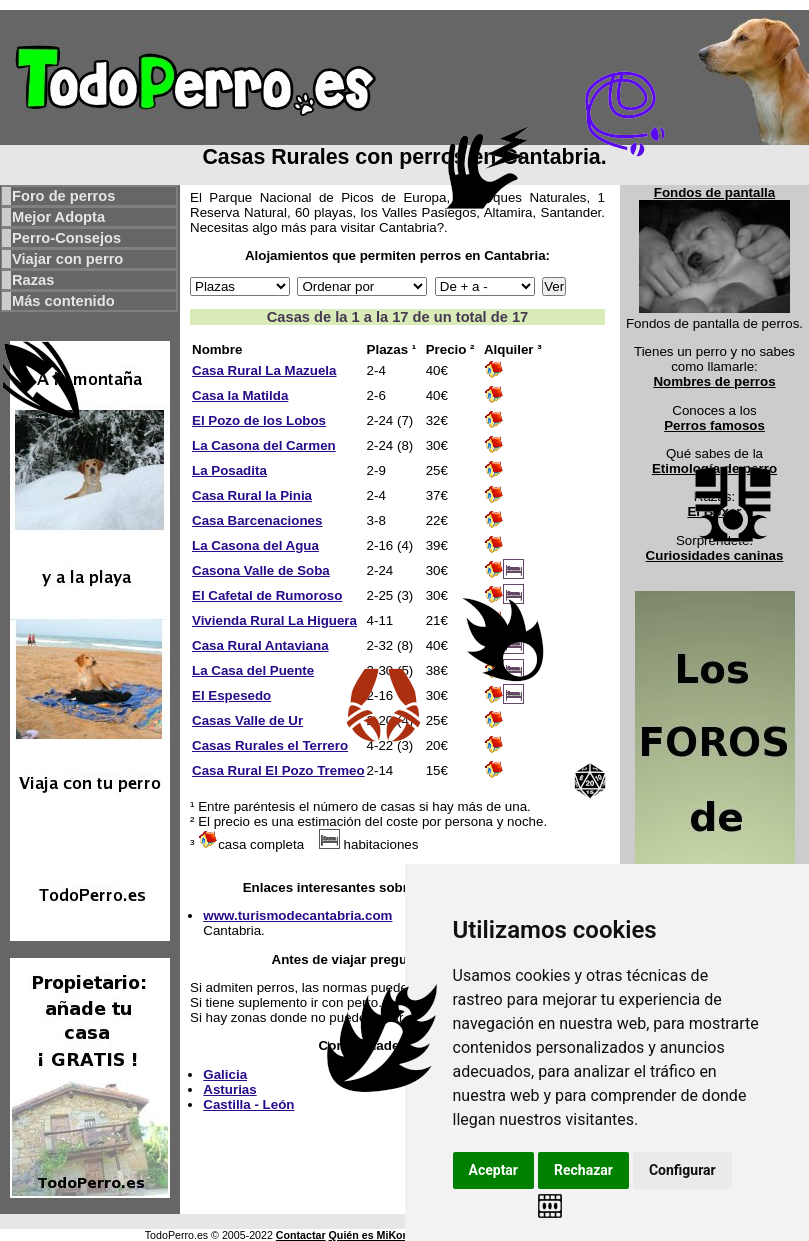 The image size is (809, 1241). Describe the element at coordinates (382, 1038) in the screenshot. I see `select pimiento or pepper ingredient` at that location.